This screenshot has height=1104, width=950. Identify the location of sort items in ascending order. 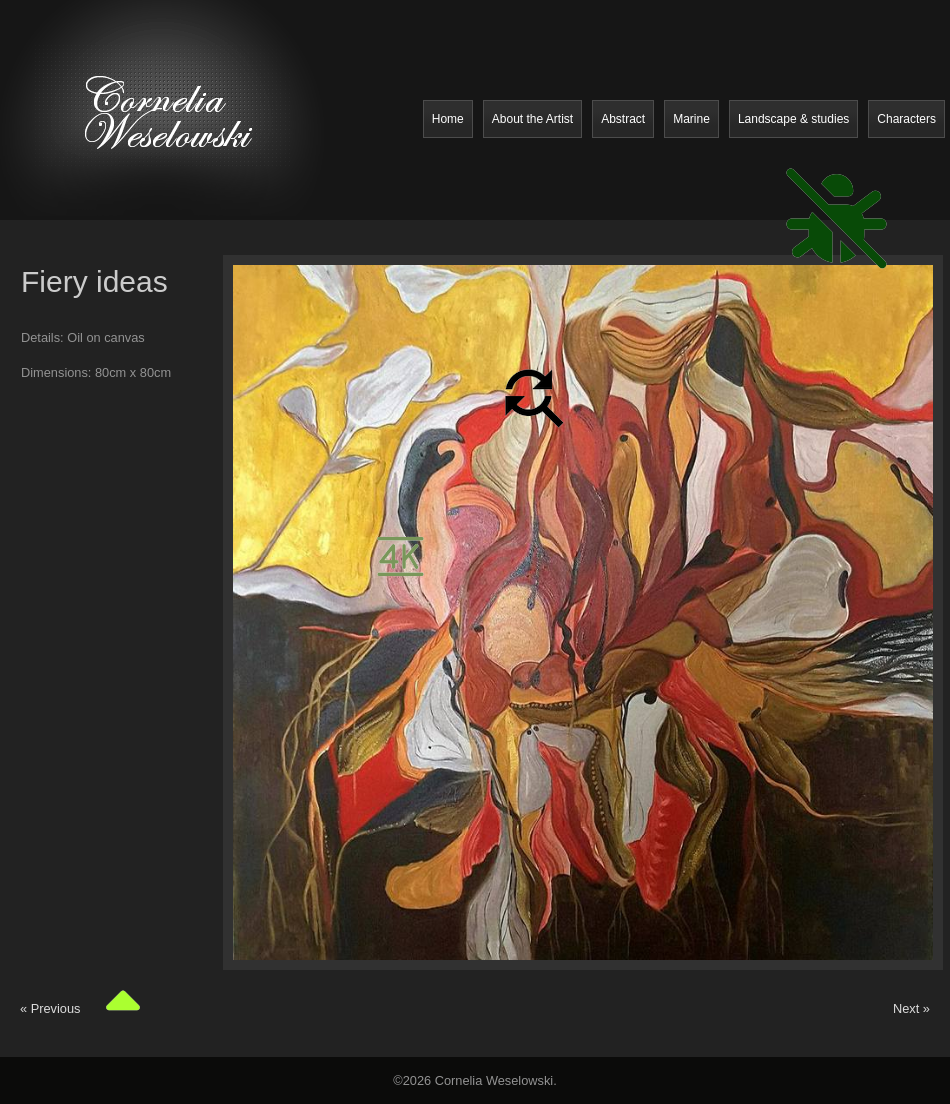
(123, 1013).